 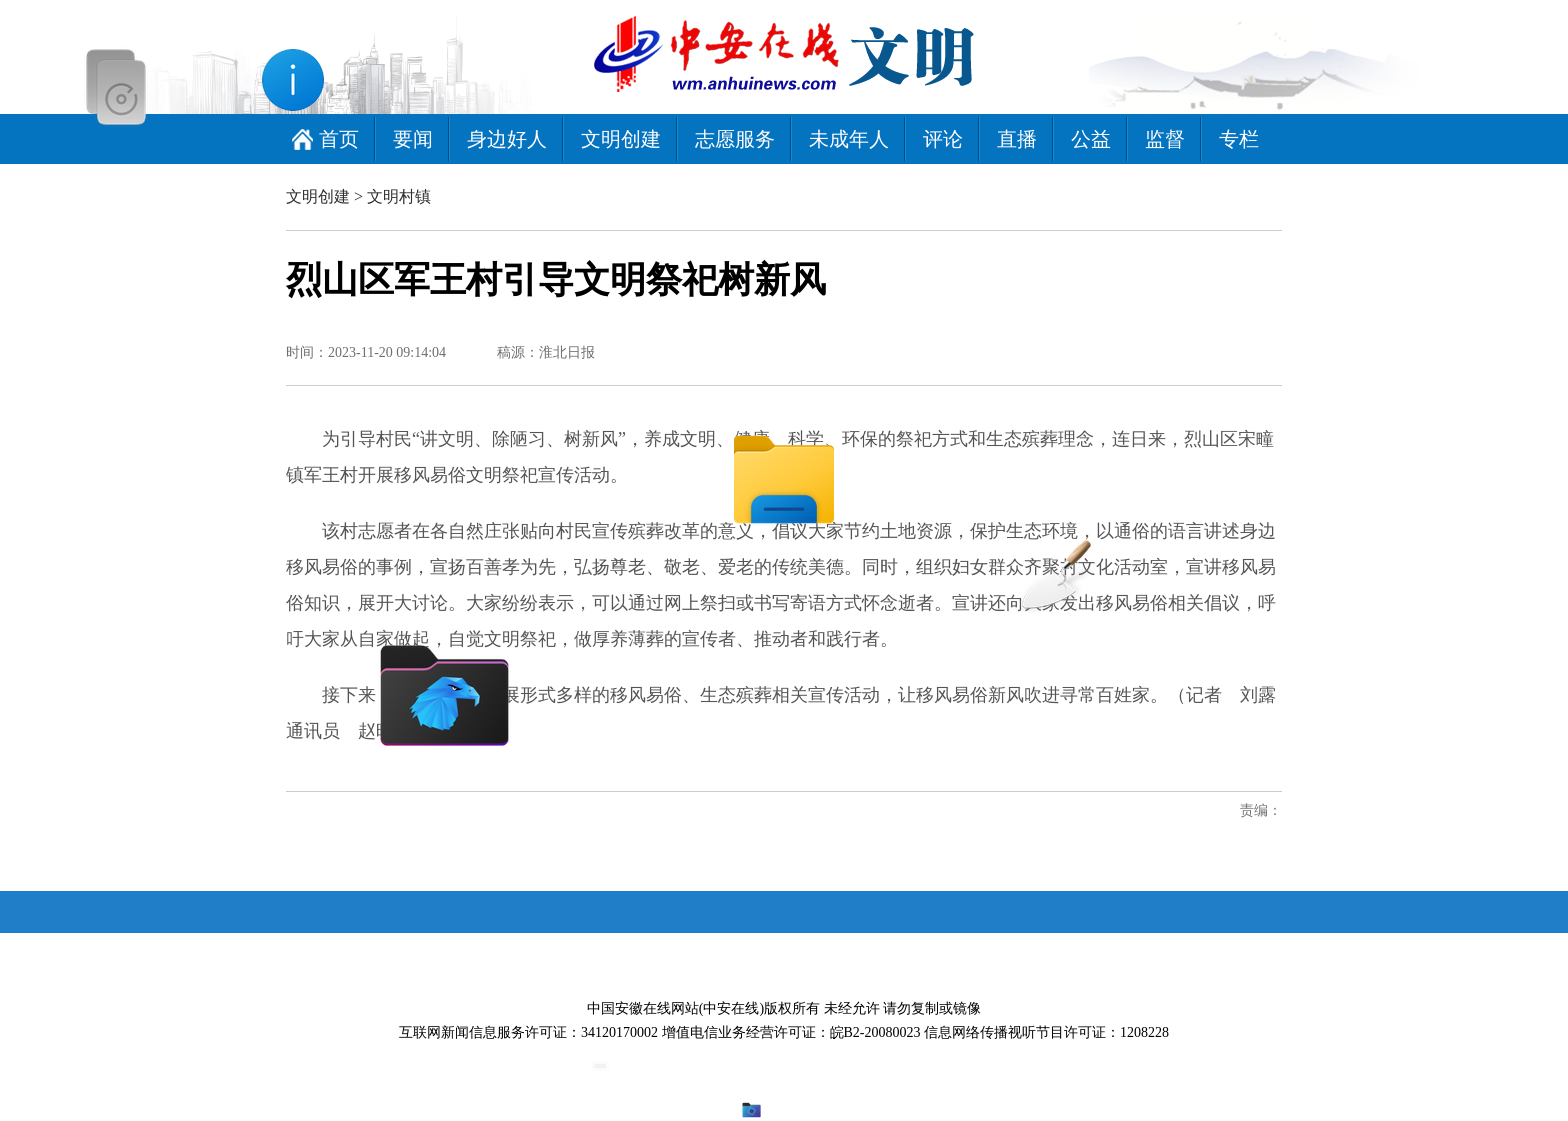 I want to click on folder containing adobe photoshop elements files, so click(x=751, y=1110).